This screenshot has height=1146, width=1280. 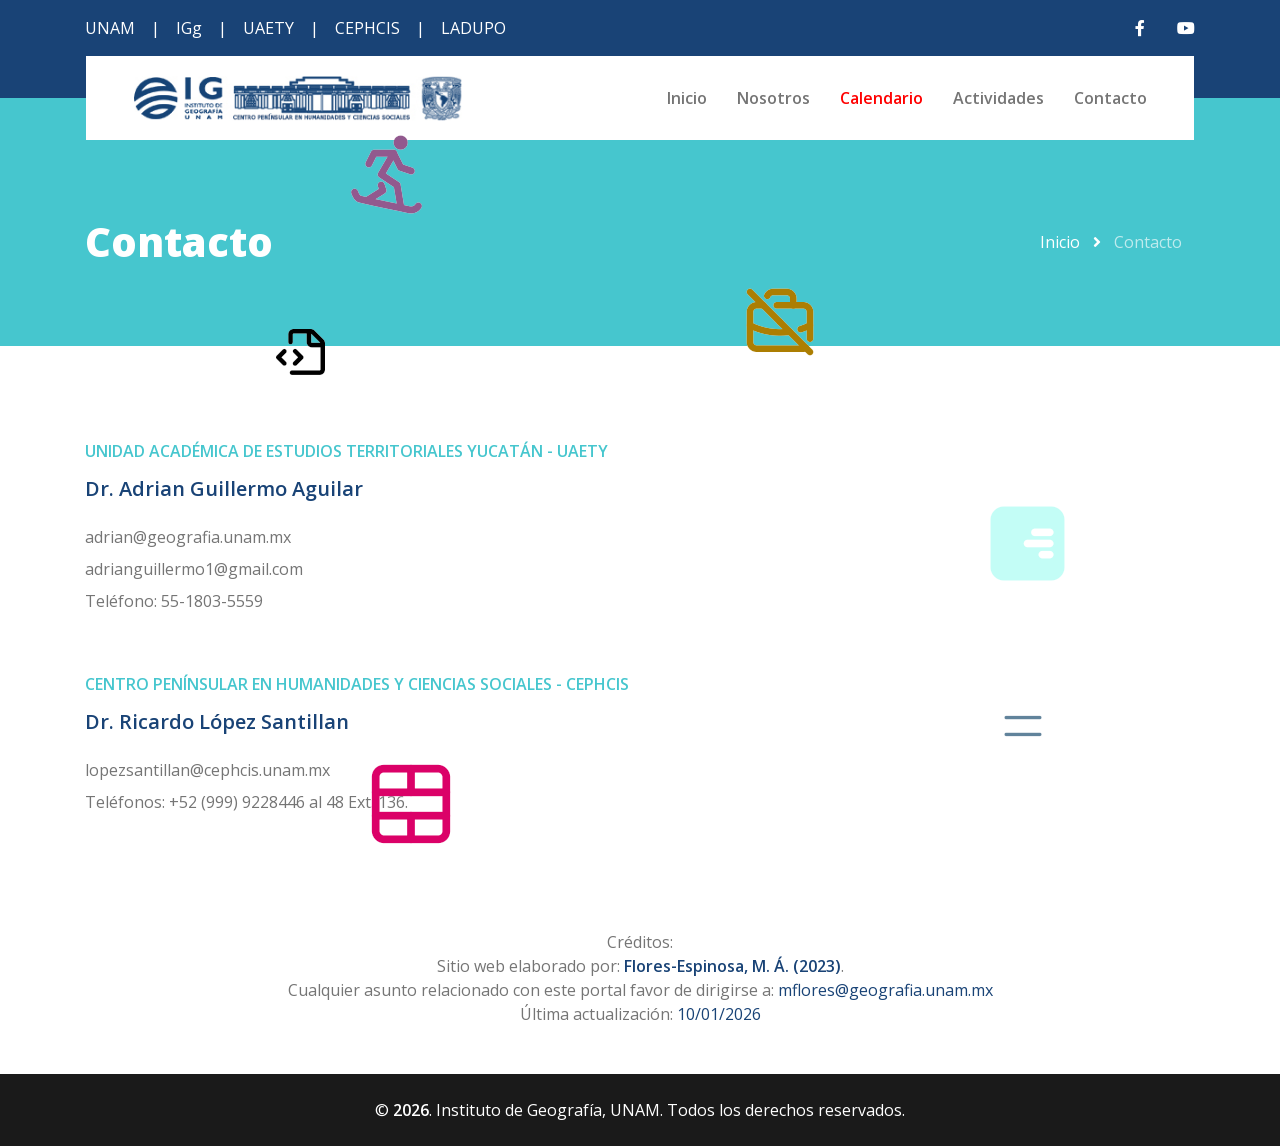 What do you see at coordinates (780, 322) in the screenshot?
I see `indicates work mode is disabled` at bounding box center [780, 322].